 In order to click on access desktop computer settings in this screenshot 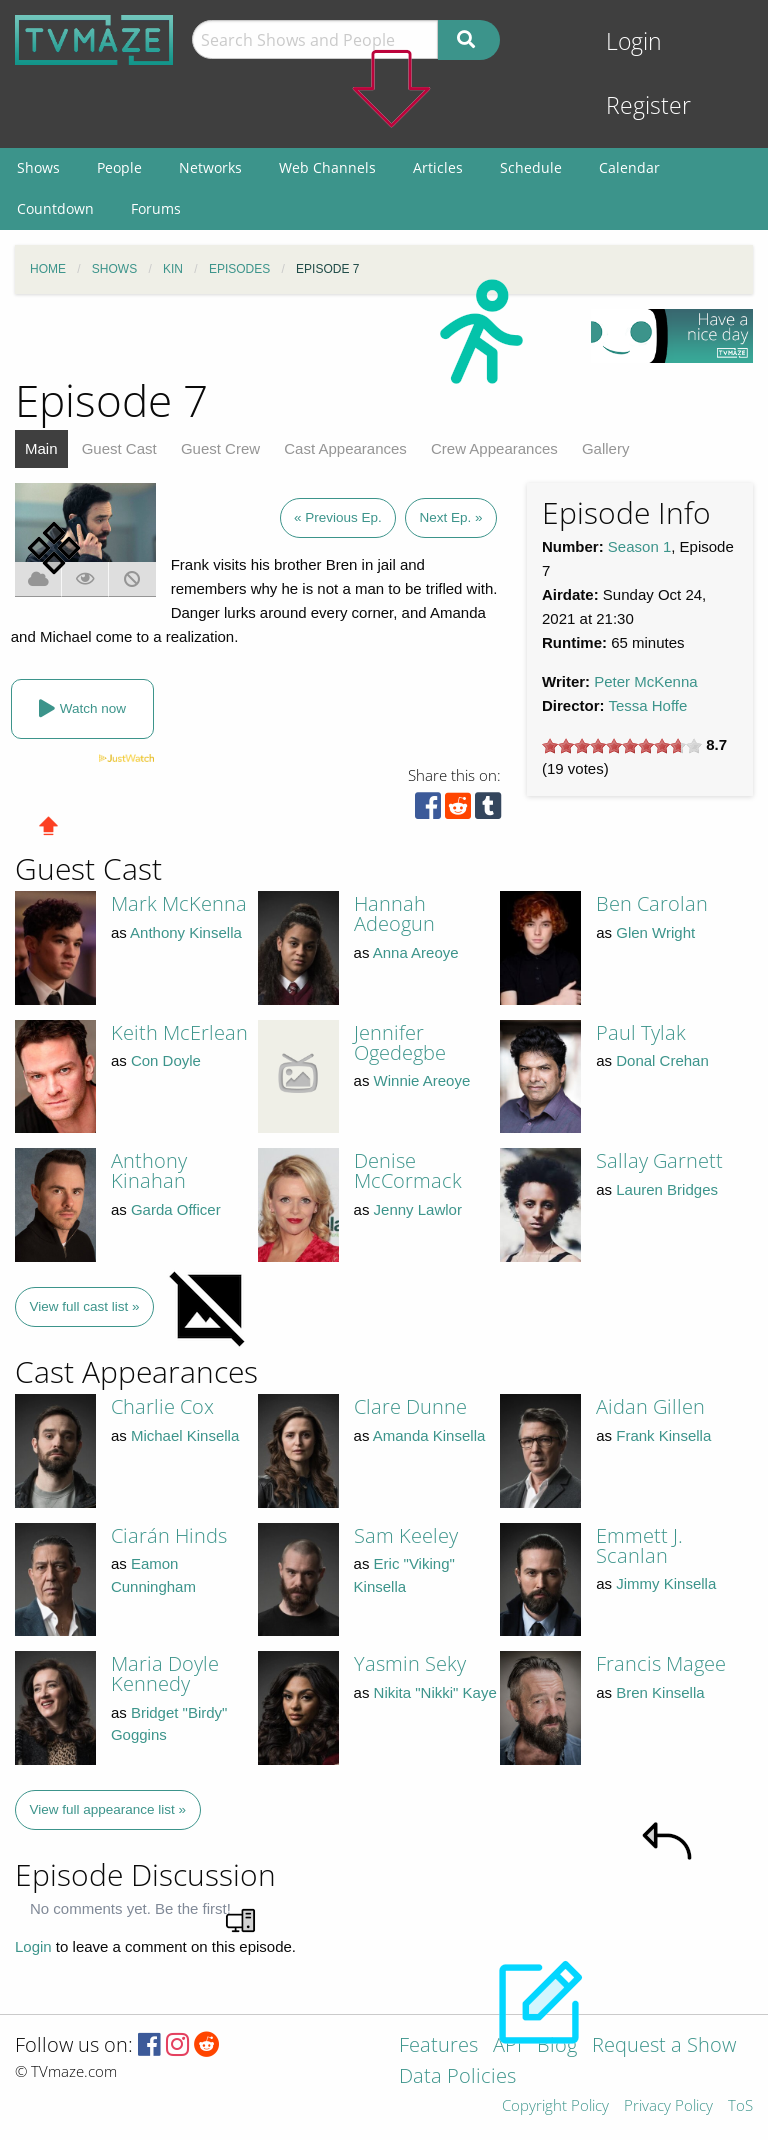, I will do `click(240, 1920)`.